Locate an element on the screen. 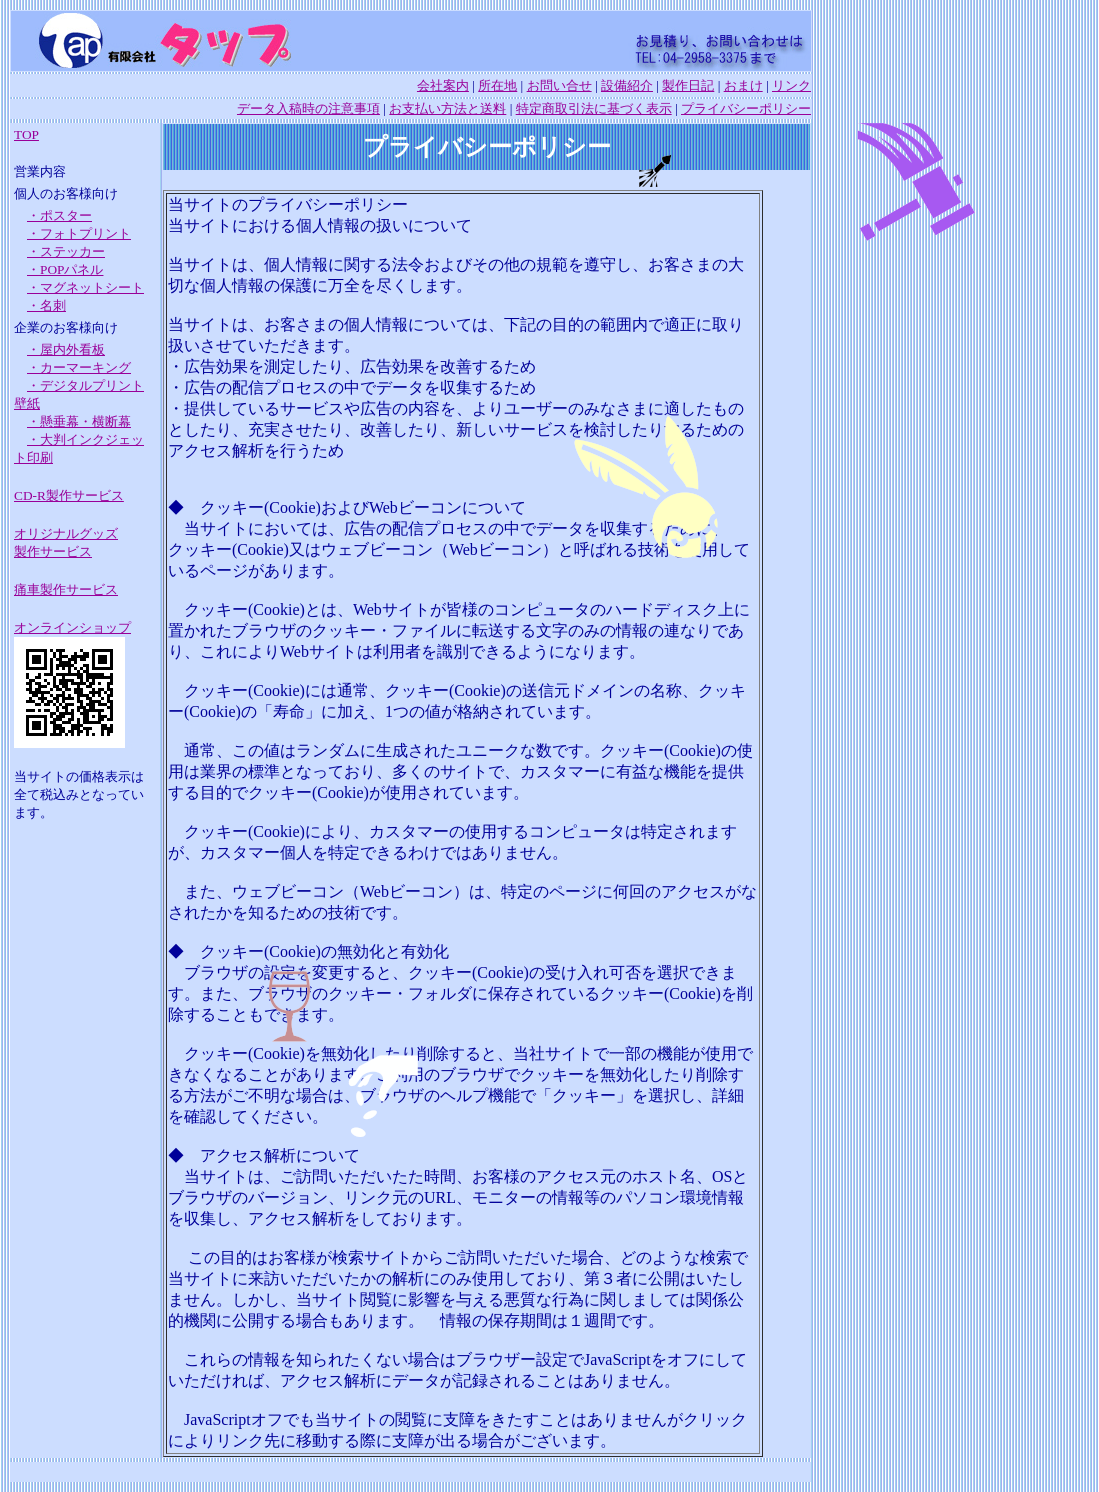 The image size is (1099, 1492). indicates a ban or moderation action is located at coordinates (917, 184).